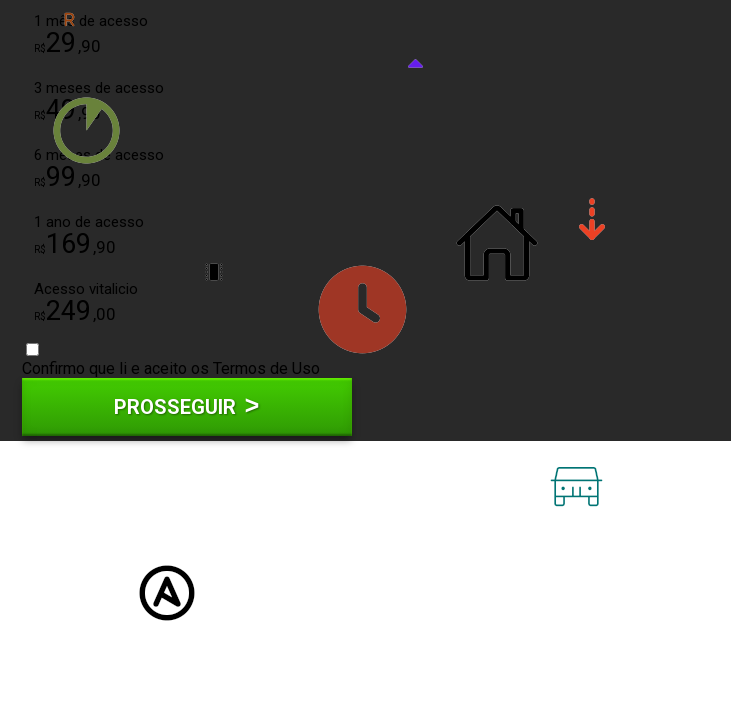 Image resolution: width=731 pixels, height=720 pixels. What do you see at coordinates (415, 64) in the screenshot?
I see `collapse an expanded section` at bounding box center [415, 64].